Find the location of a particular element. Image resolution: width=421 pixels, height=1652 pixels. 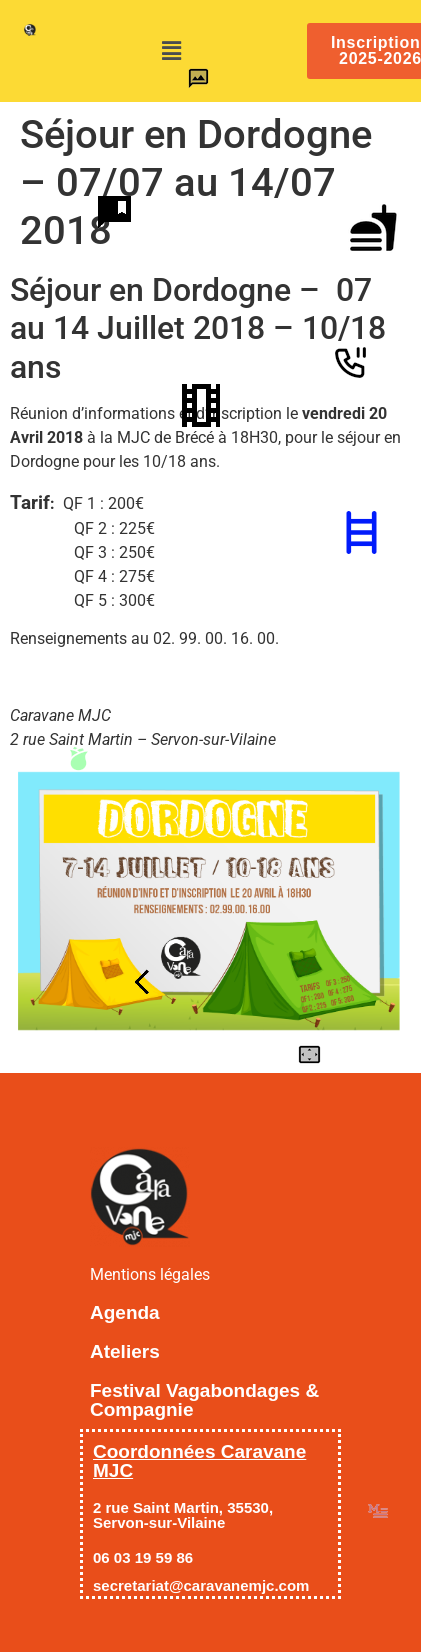

pause an active phone call is located at coordinates (350, 362).